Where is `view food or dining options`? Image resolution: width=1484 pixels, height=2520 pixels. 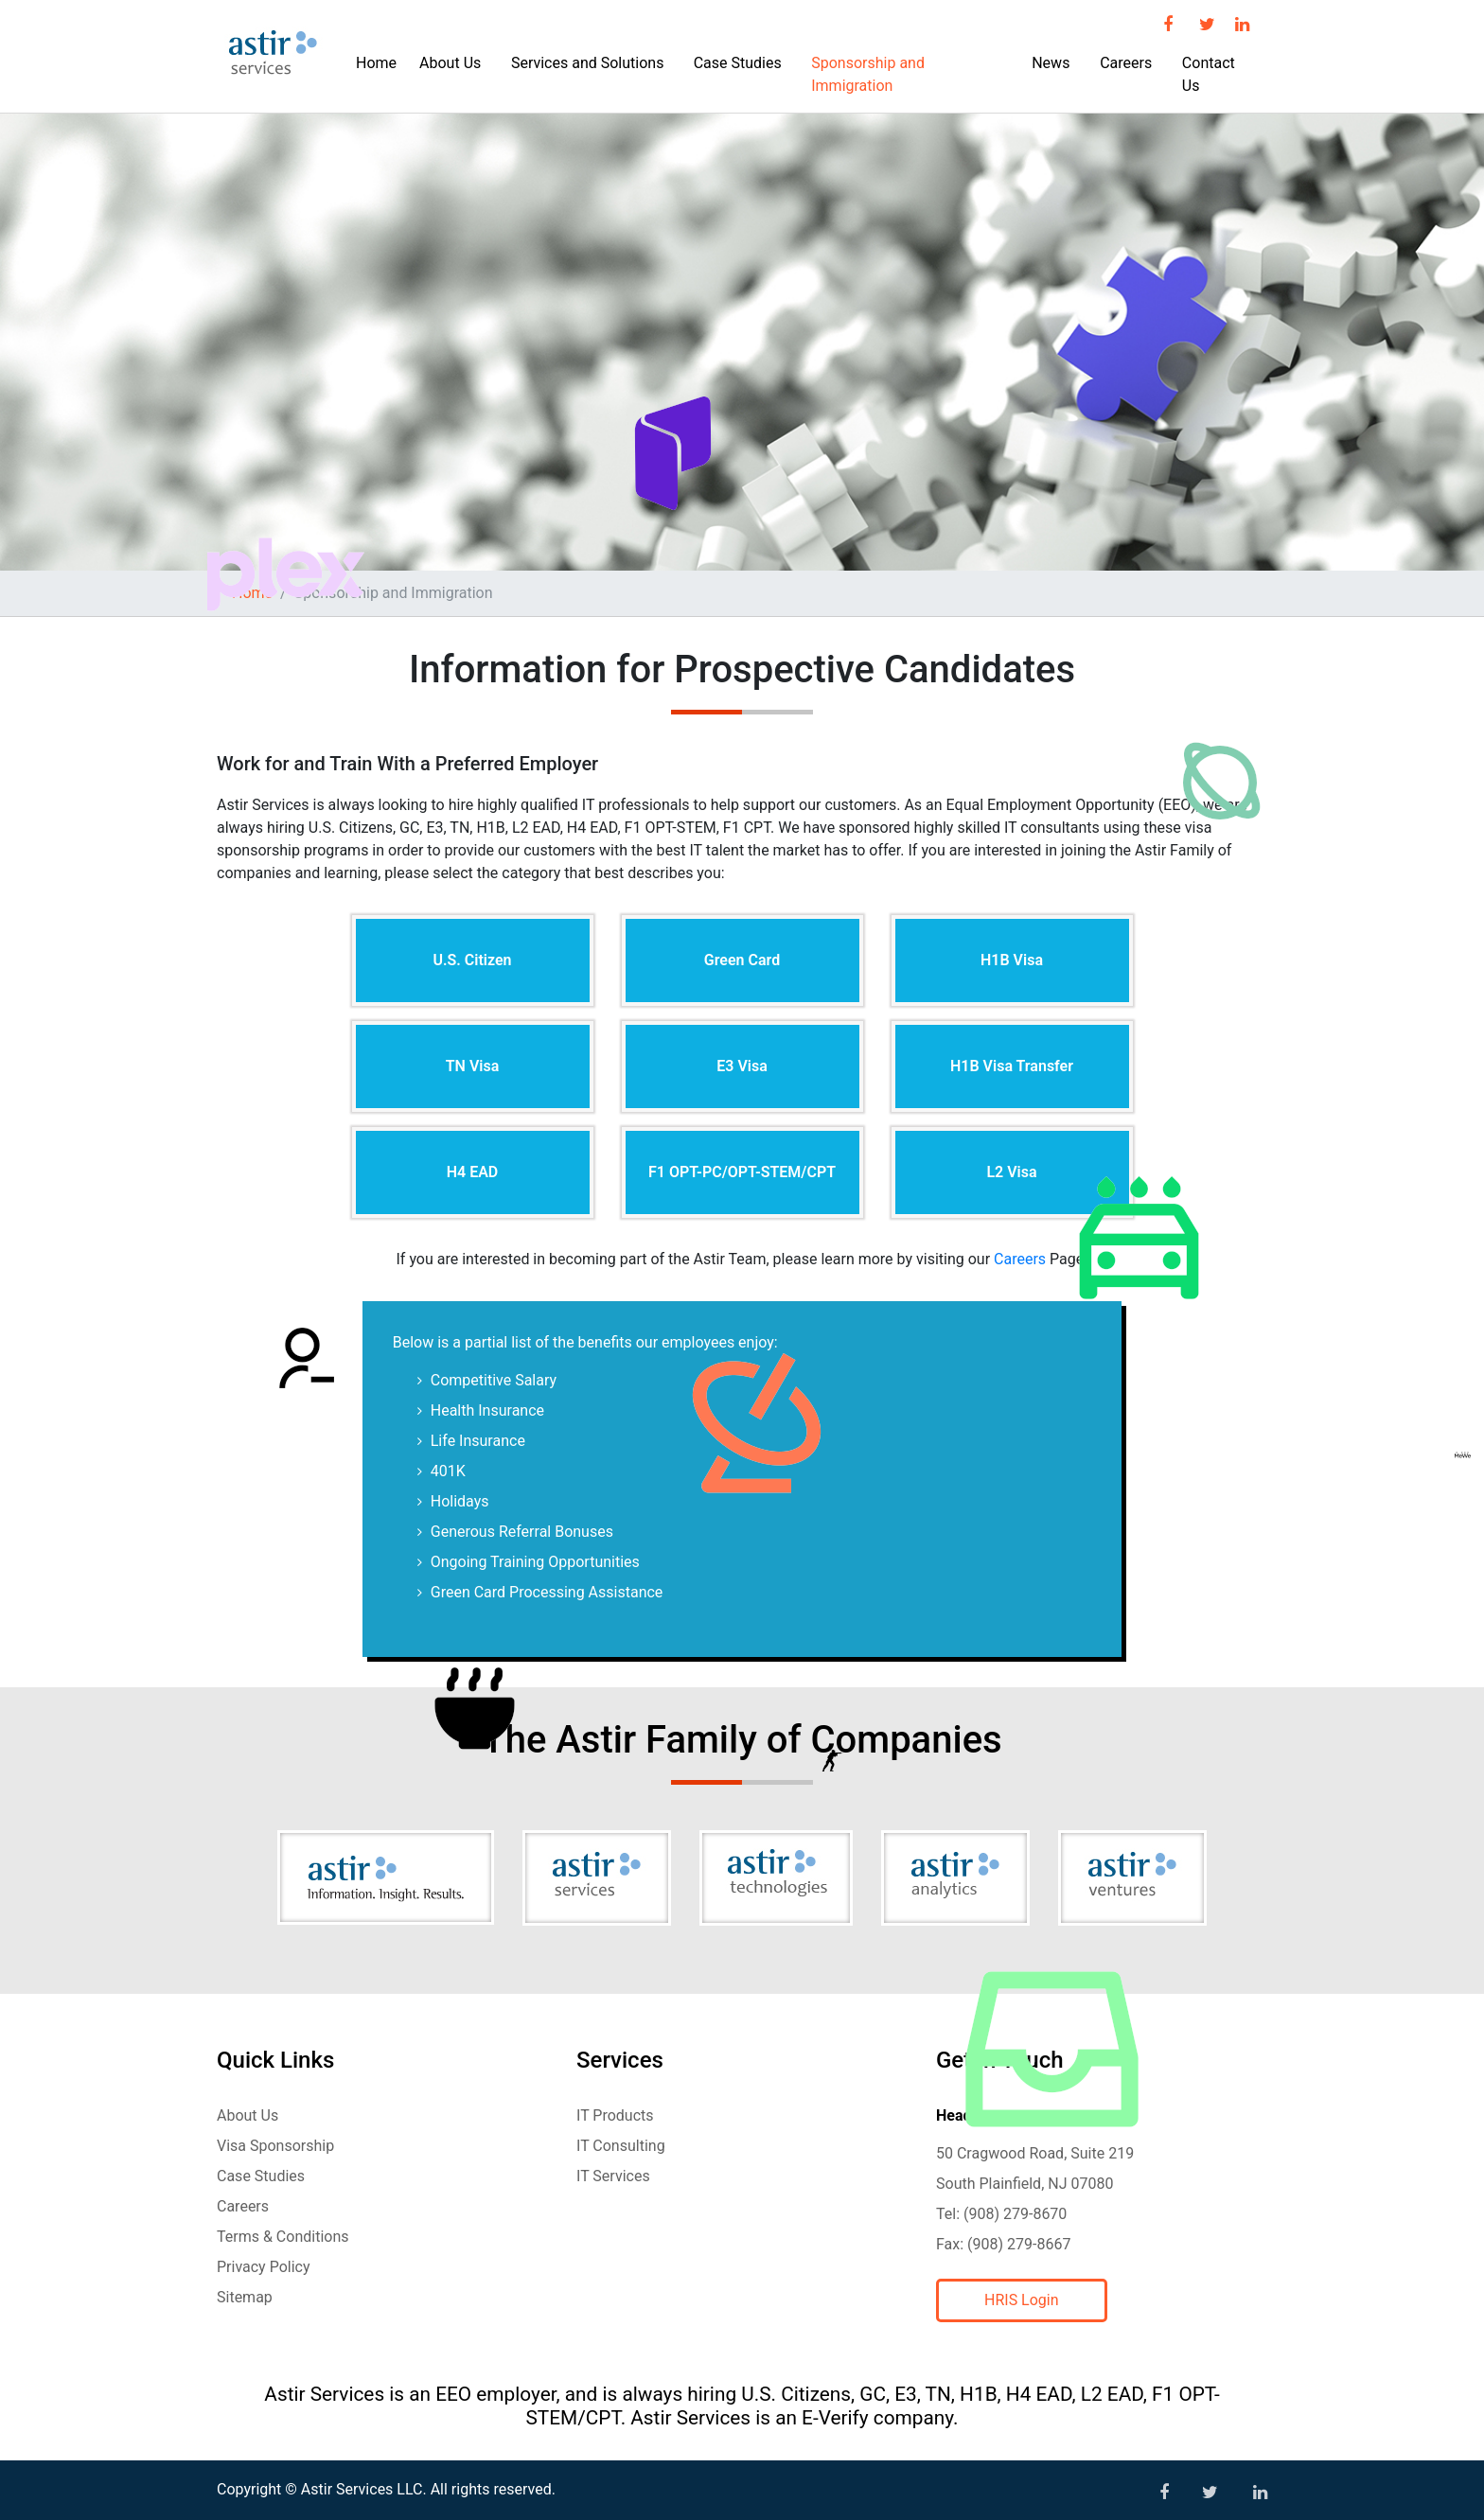
view food or dining options is located at coordinates (474, 1713).